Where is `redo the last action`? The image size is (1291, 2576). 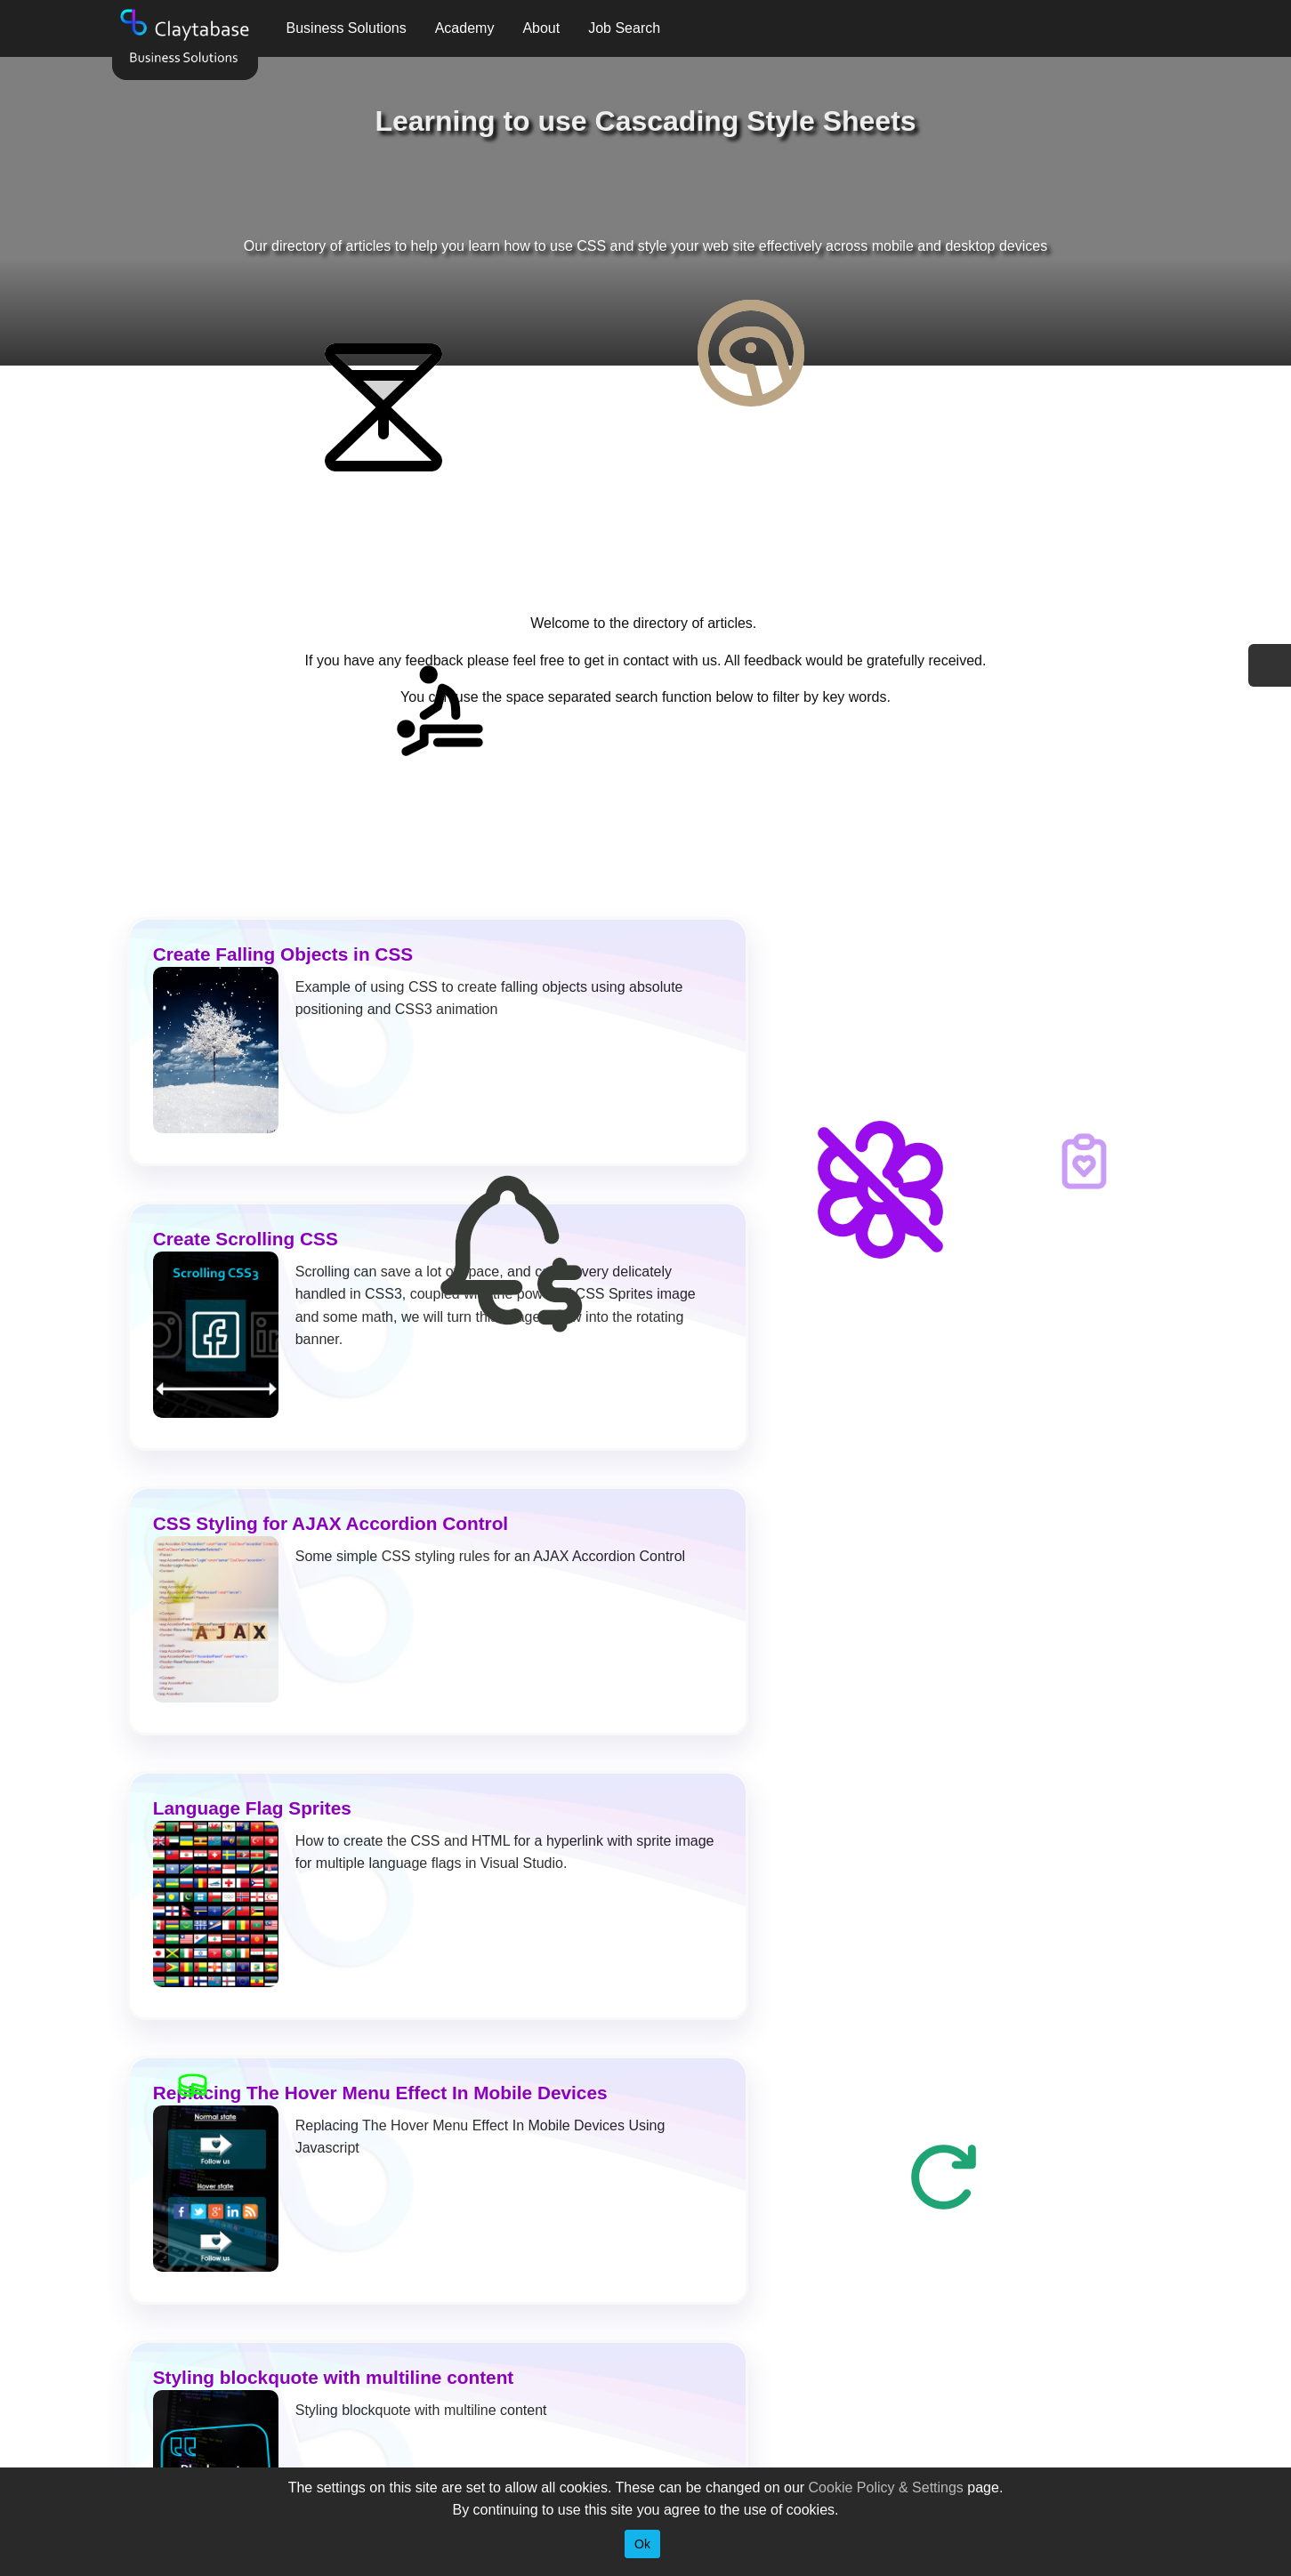 redo the last action is located at coordinates (943, 2177).